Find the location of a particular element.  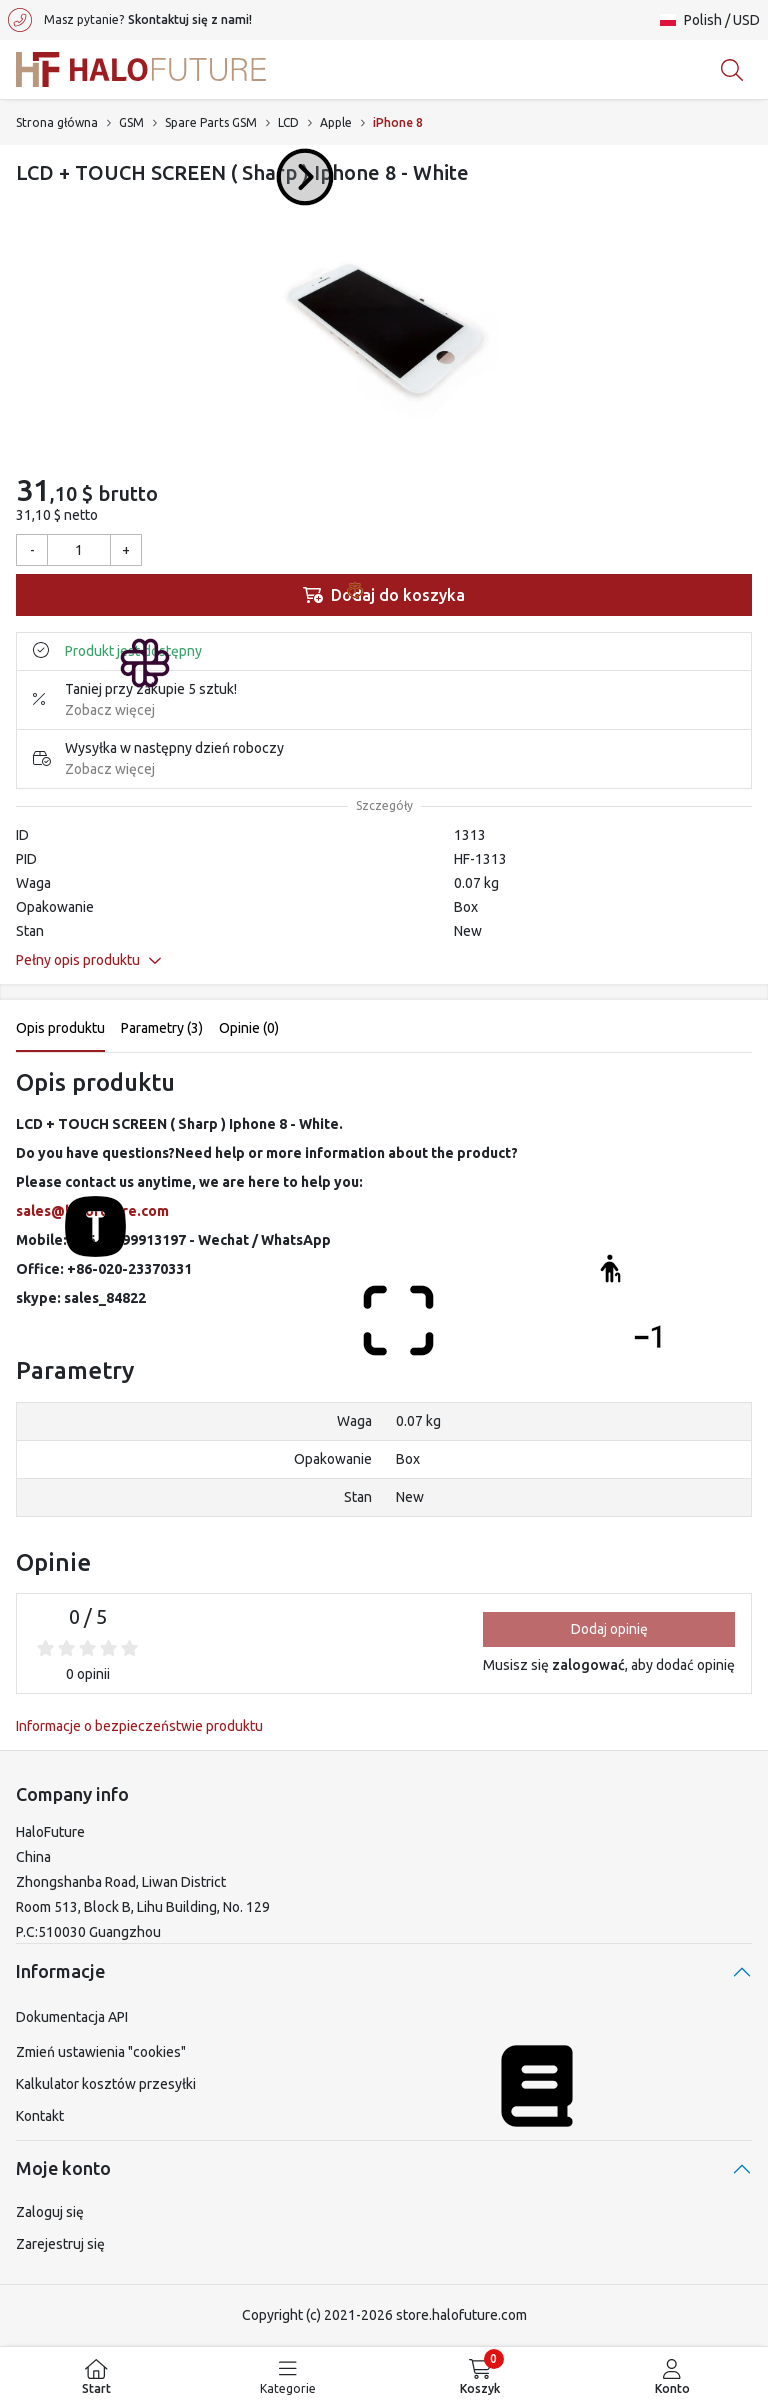

maximize window to full screen is located at coordinates (398, 1320).